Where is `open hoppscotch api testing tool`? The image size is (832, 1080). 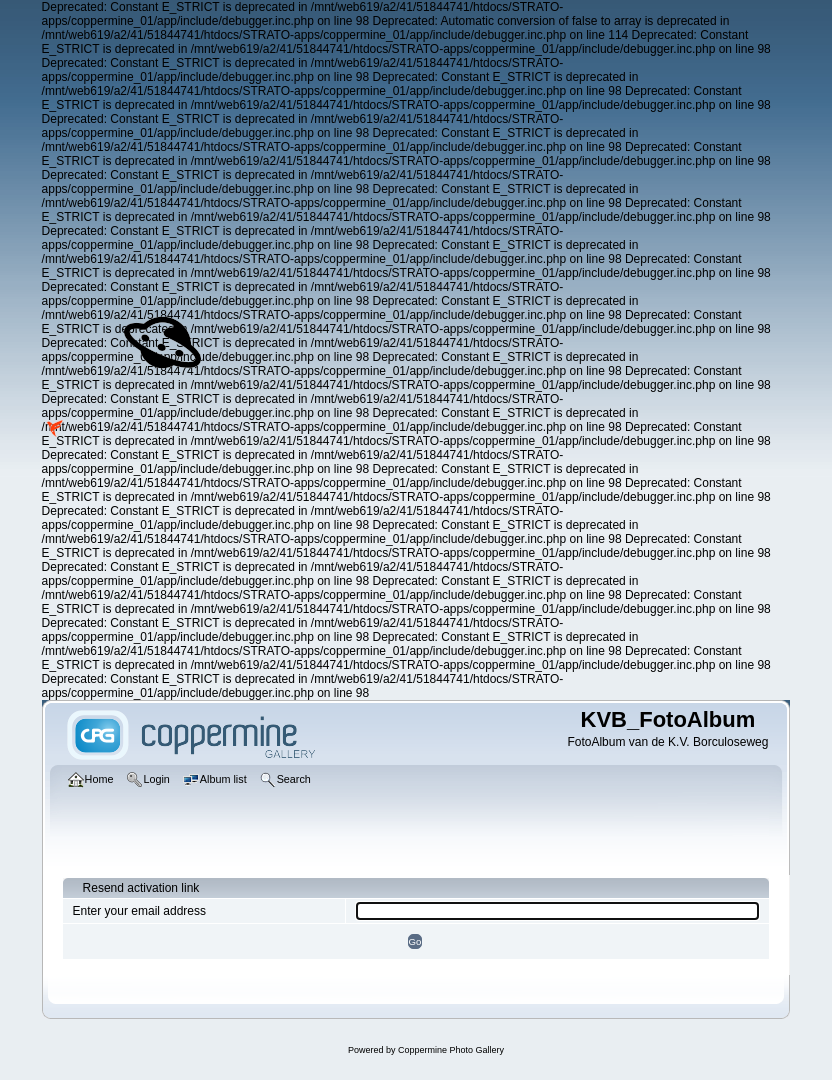
open hoppscotch api testing tool is located at coordinates (162, 342).